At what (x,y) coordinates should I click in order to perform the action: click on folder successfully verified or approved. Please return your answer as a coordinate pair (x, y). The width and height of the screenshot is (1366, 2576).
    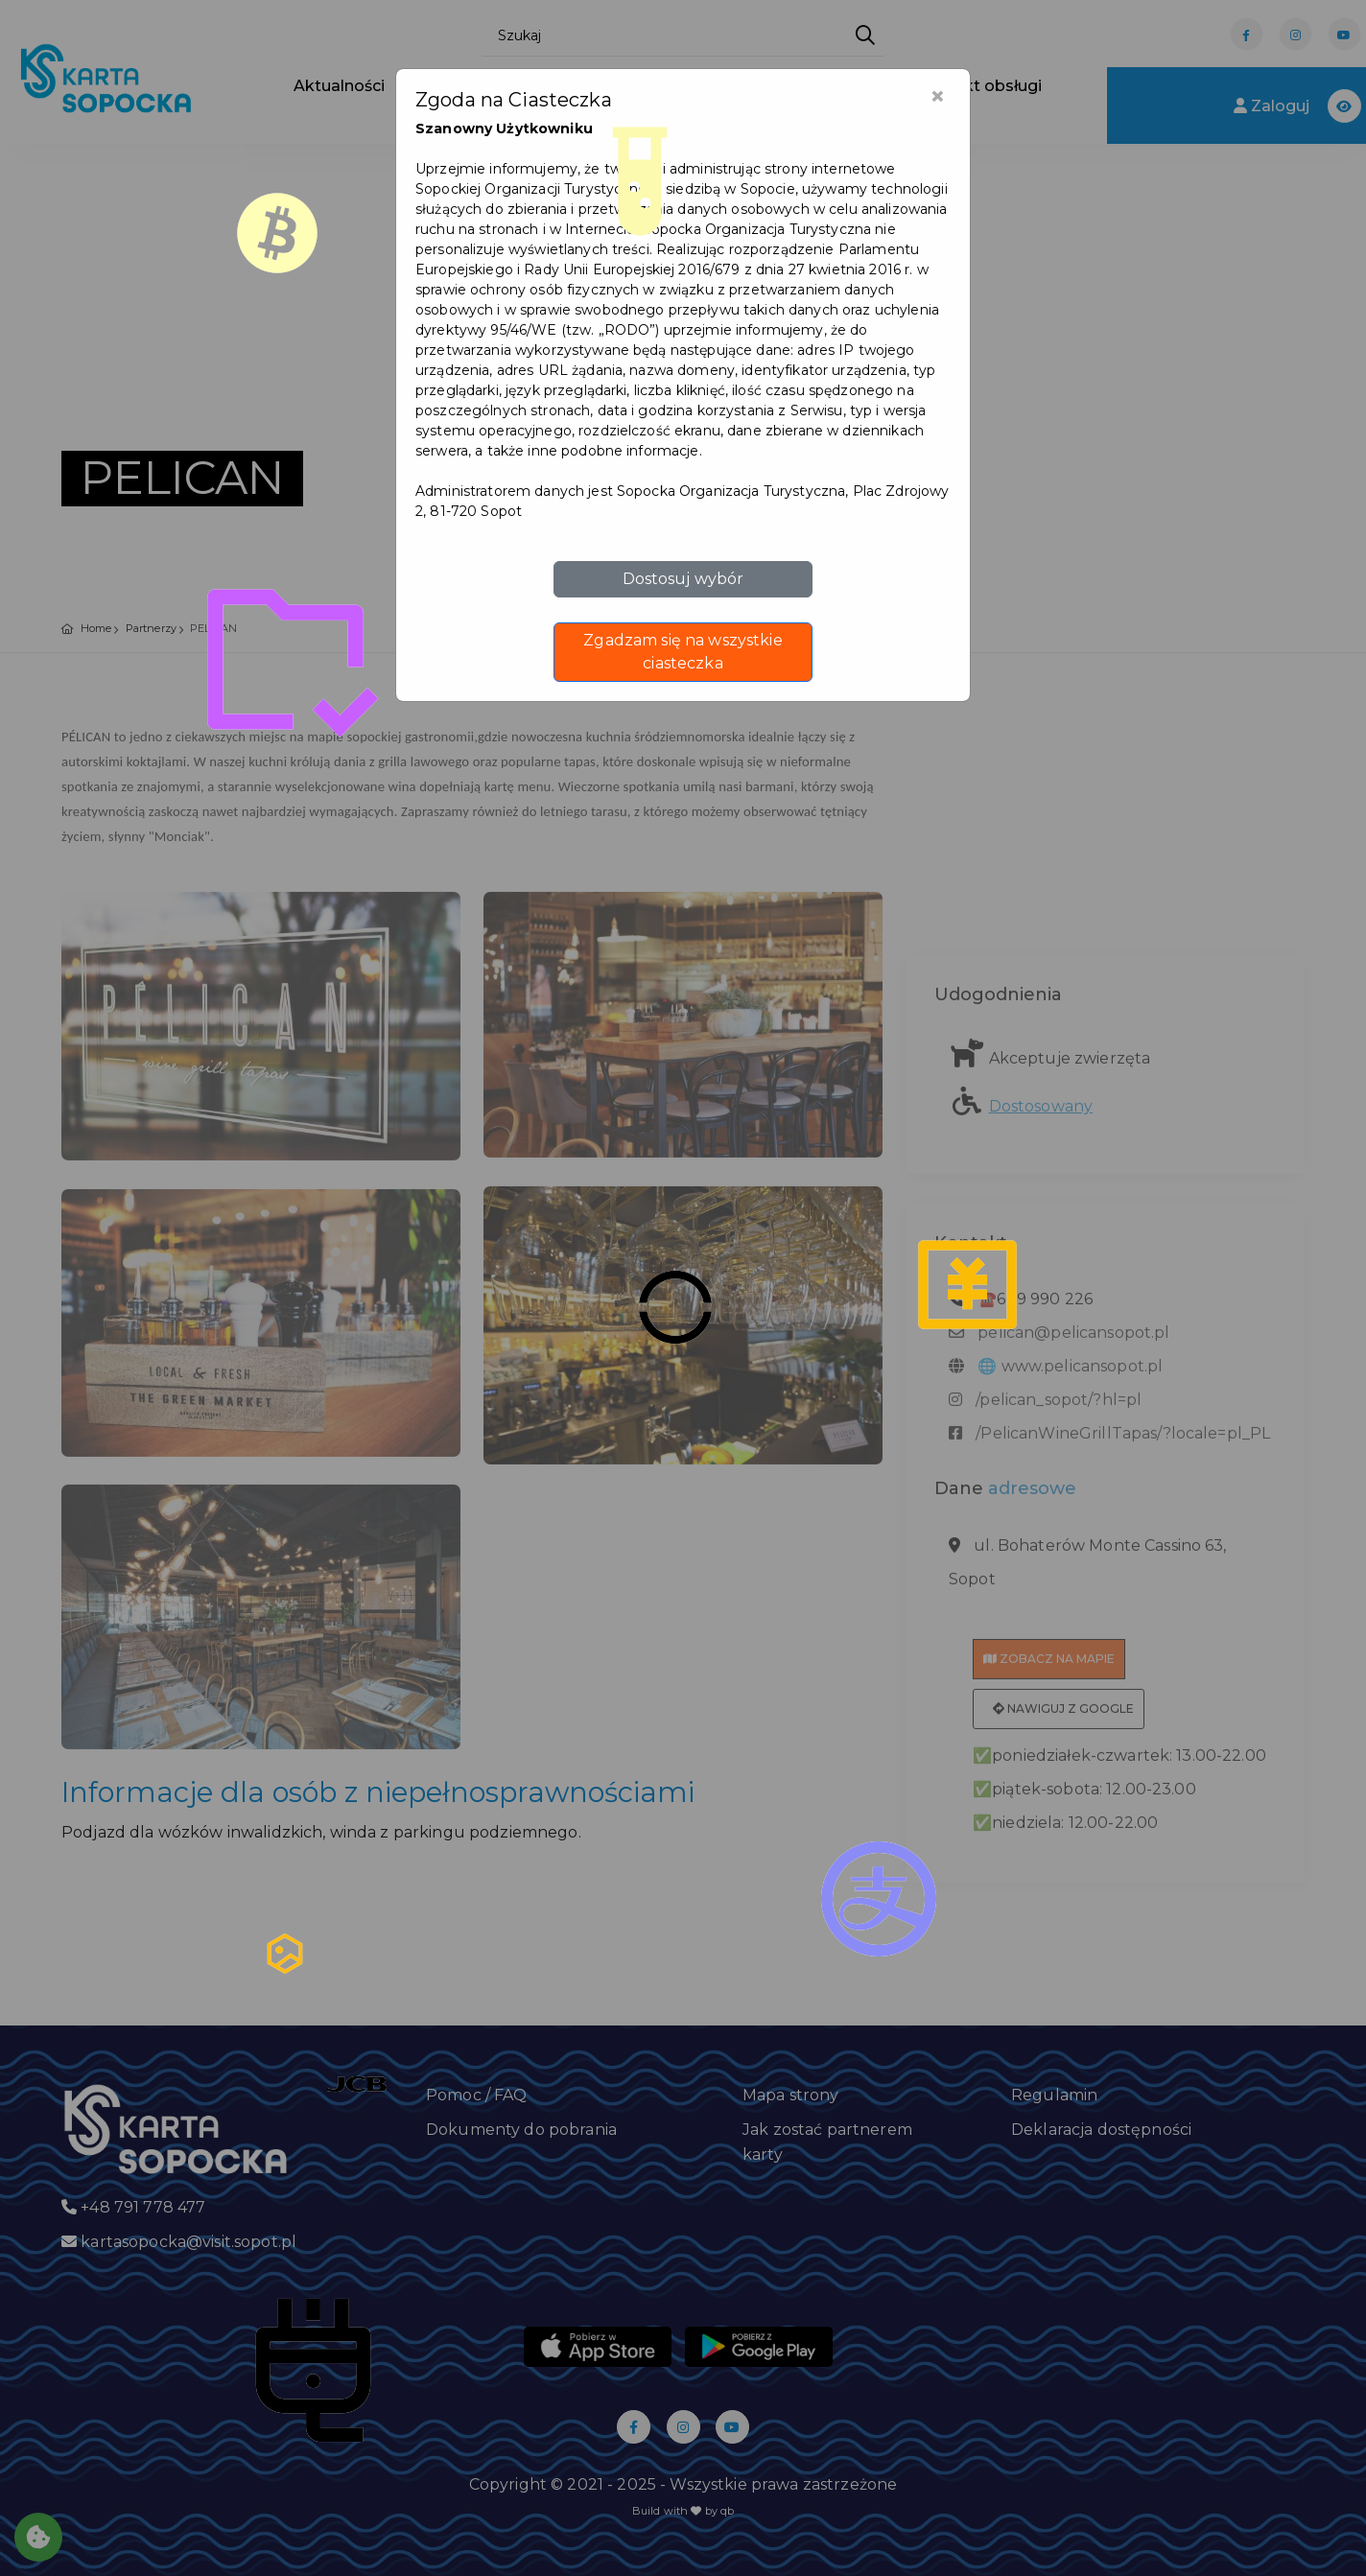
    Looking at the image, I should click on (285, 659).